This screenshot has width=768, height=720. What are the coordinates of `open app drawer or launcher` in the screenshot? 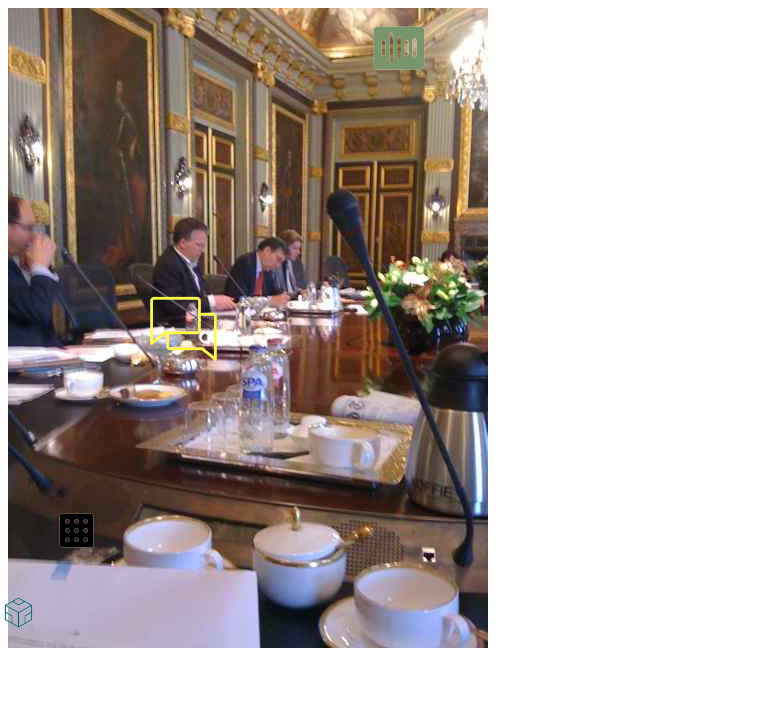 It's located at (76, 530).